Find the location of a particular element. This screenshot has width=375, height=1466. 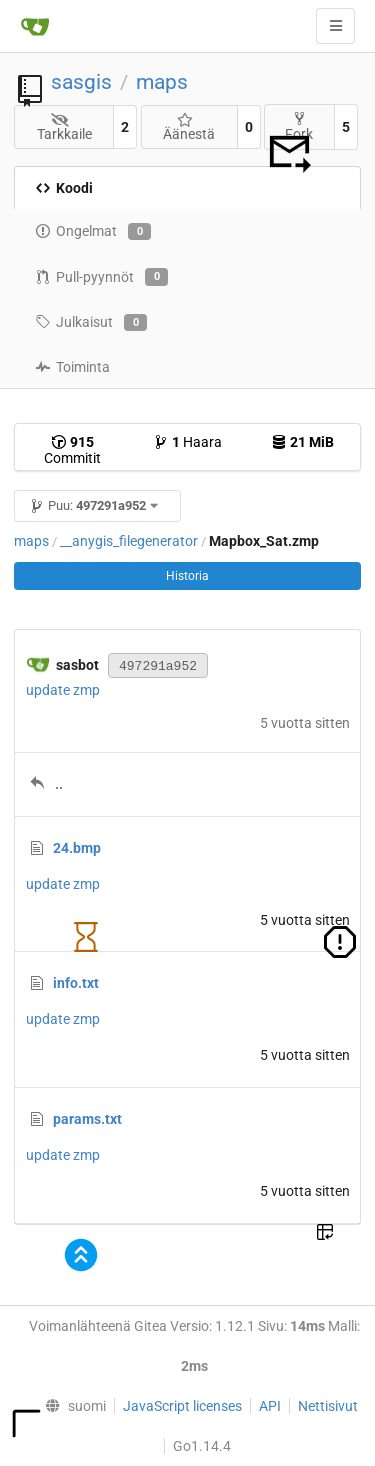

adjust corner radius of a shape is located at coordinates (26, 1423).